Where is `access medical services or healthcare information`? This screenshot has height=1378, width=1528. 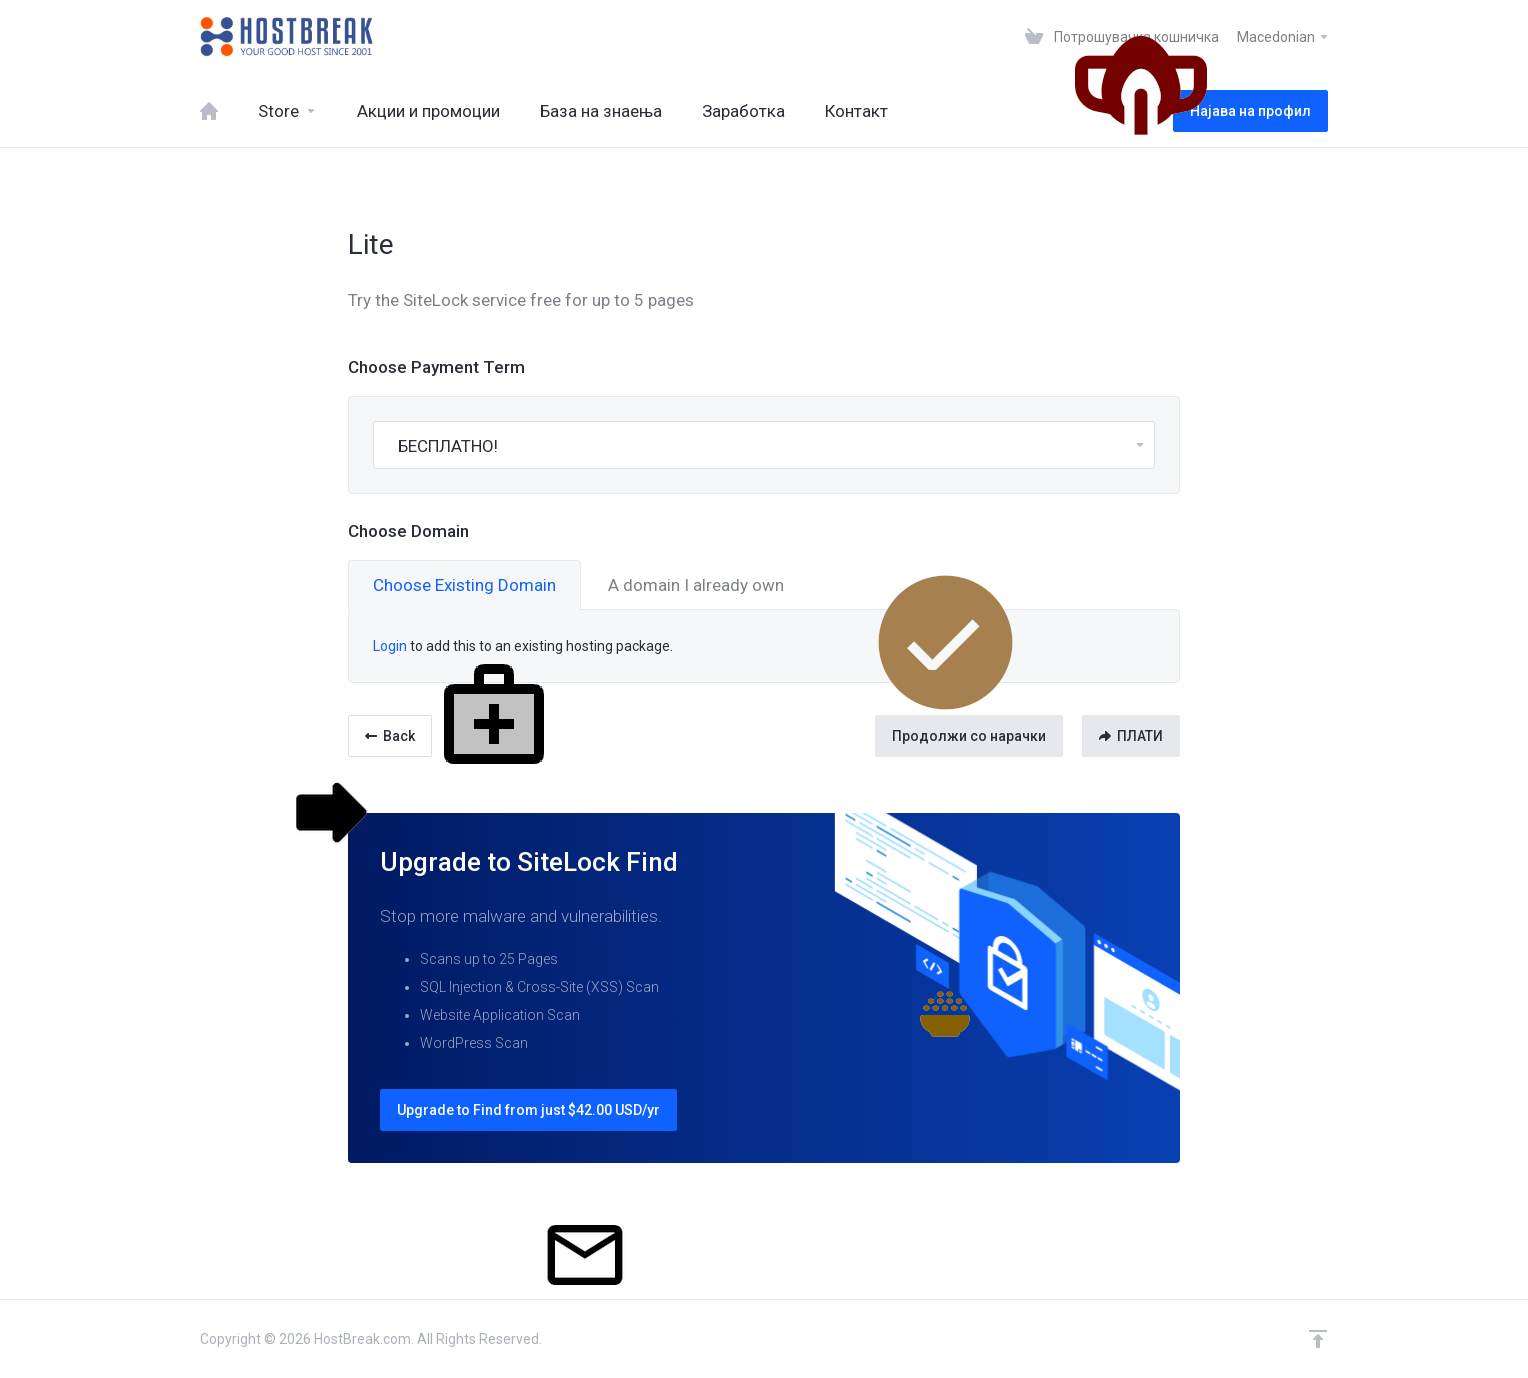 access medical services or healthcare information is located at coordinates (494, 714).